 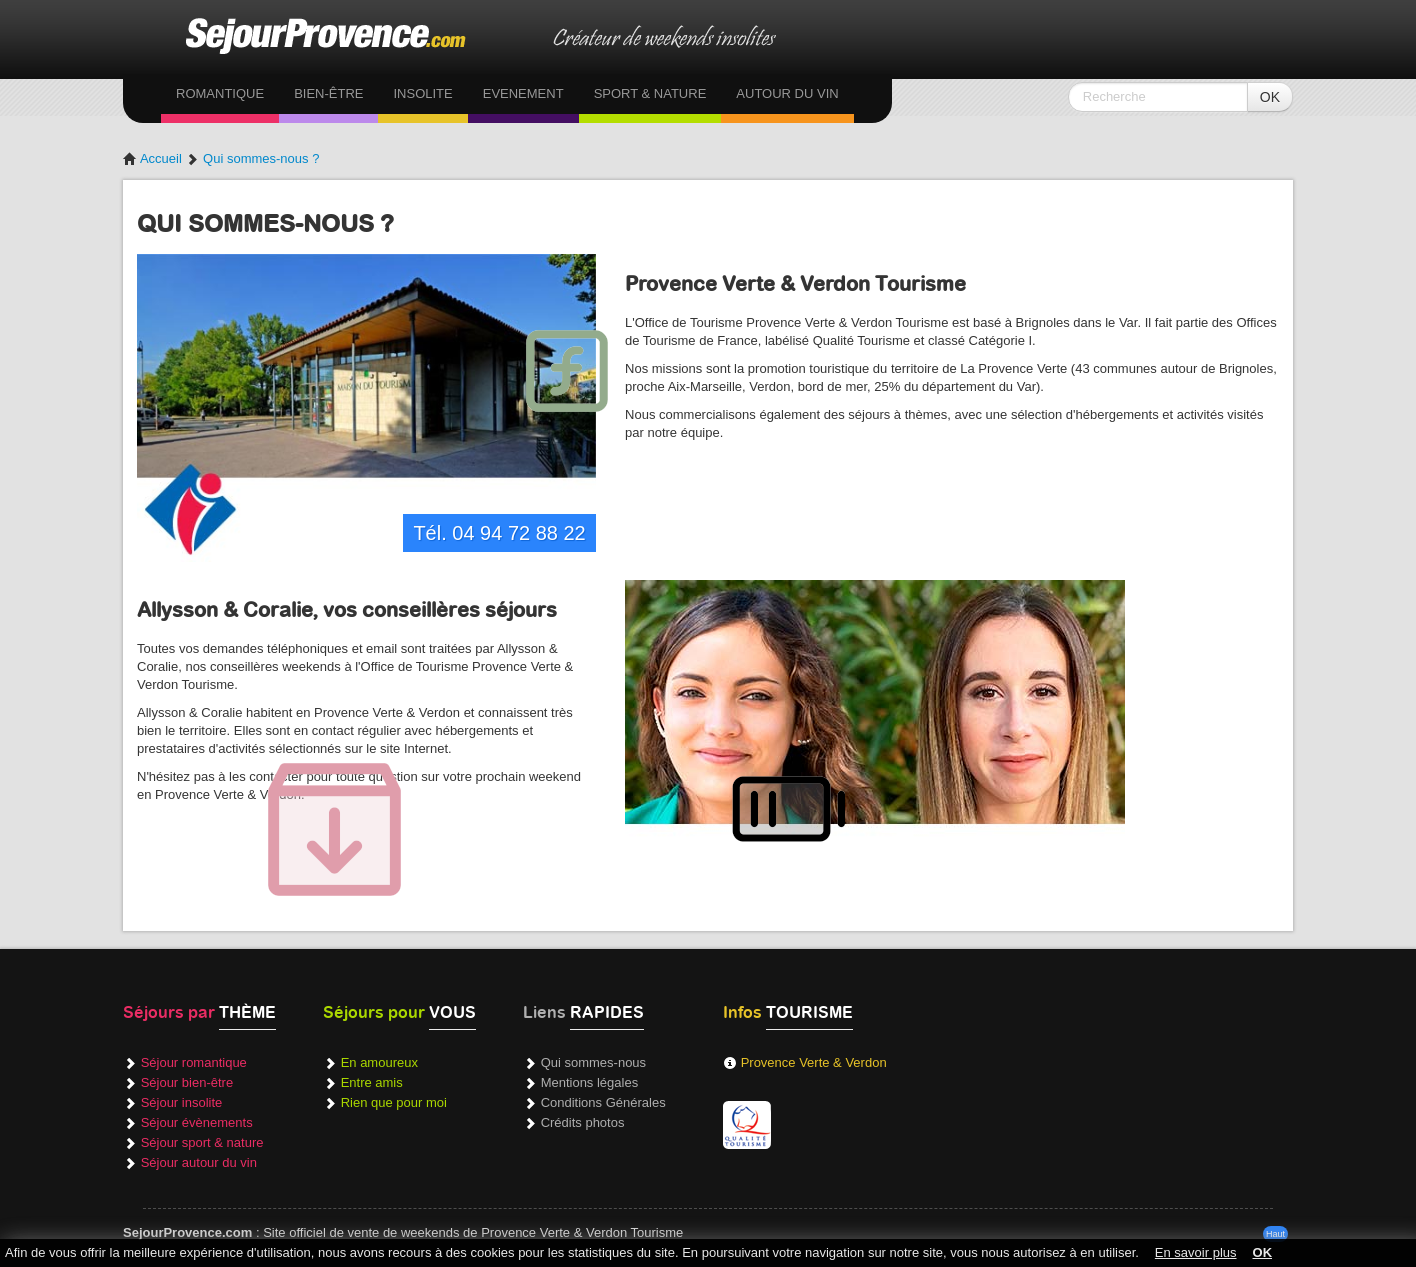 I want to click on indicates medium battery level, so click(x=787, y=809).